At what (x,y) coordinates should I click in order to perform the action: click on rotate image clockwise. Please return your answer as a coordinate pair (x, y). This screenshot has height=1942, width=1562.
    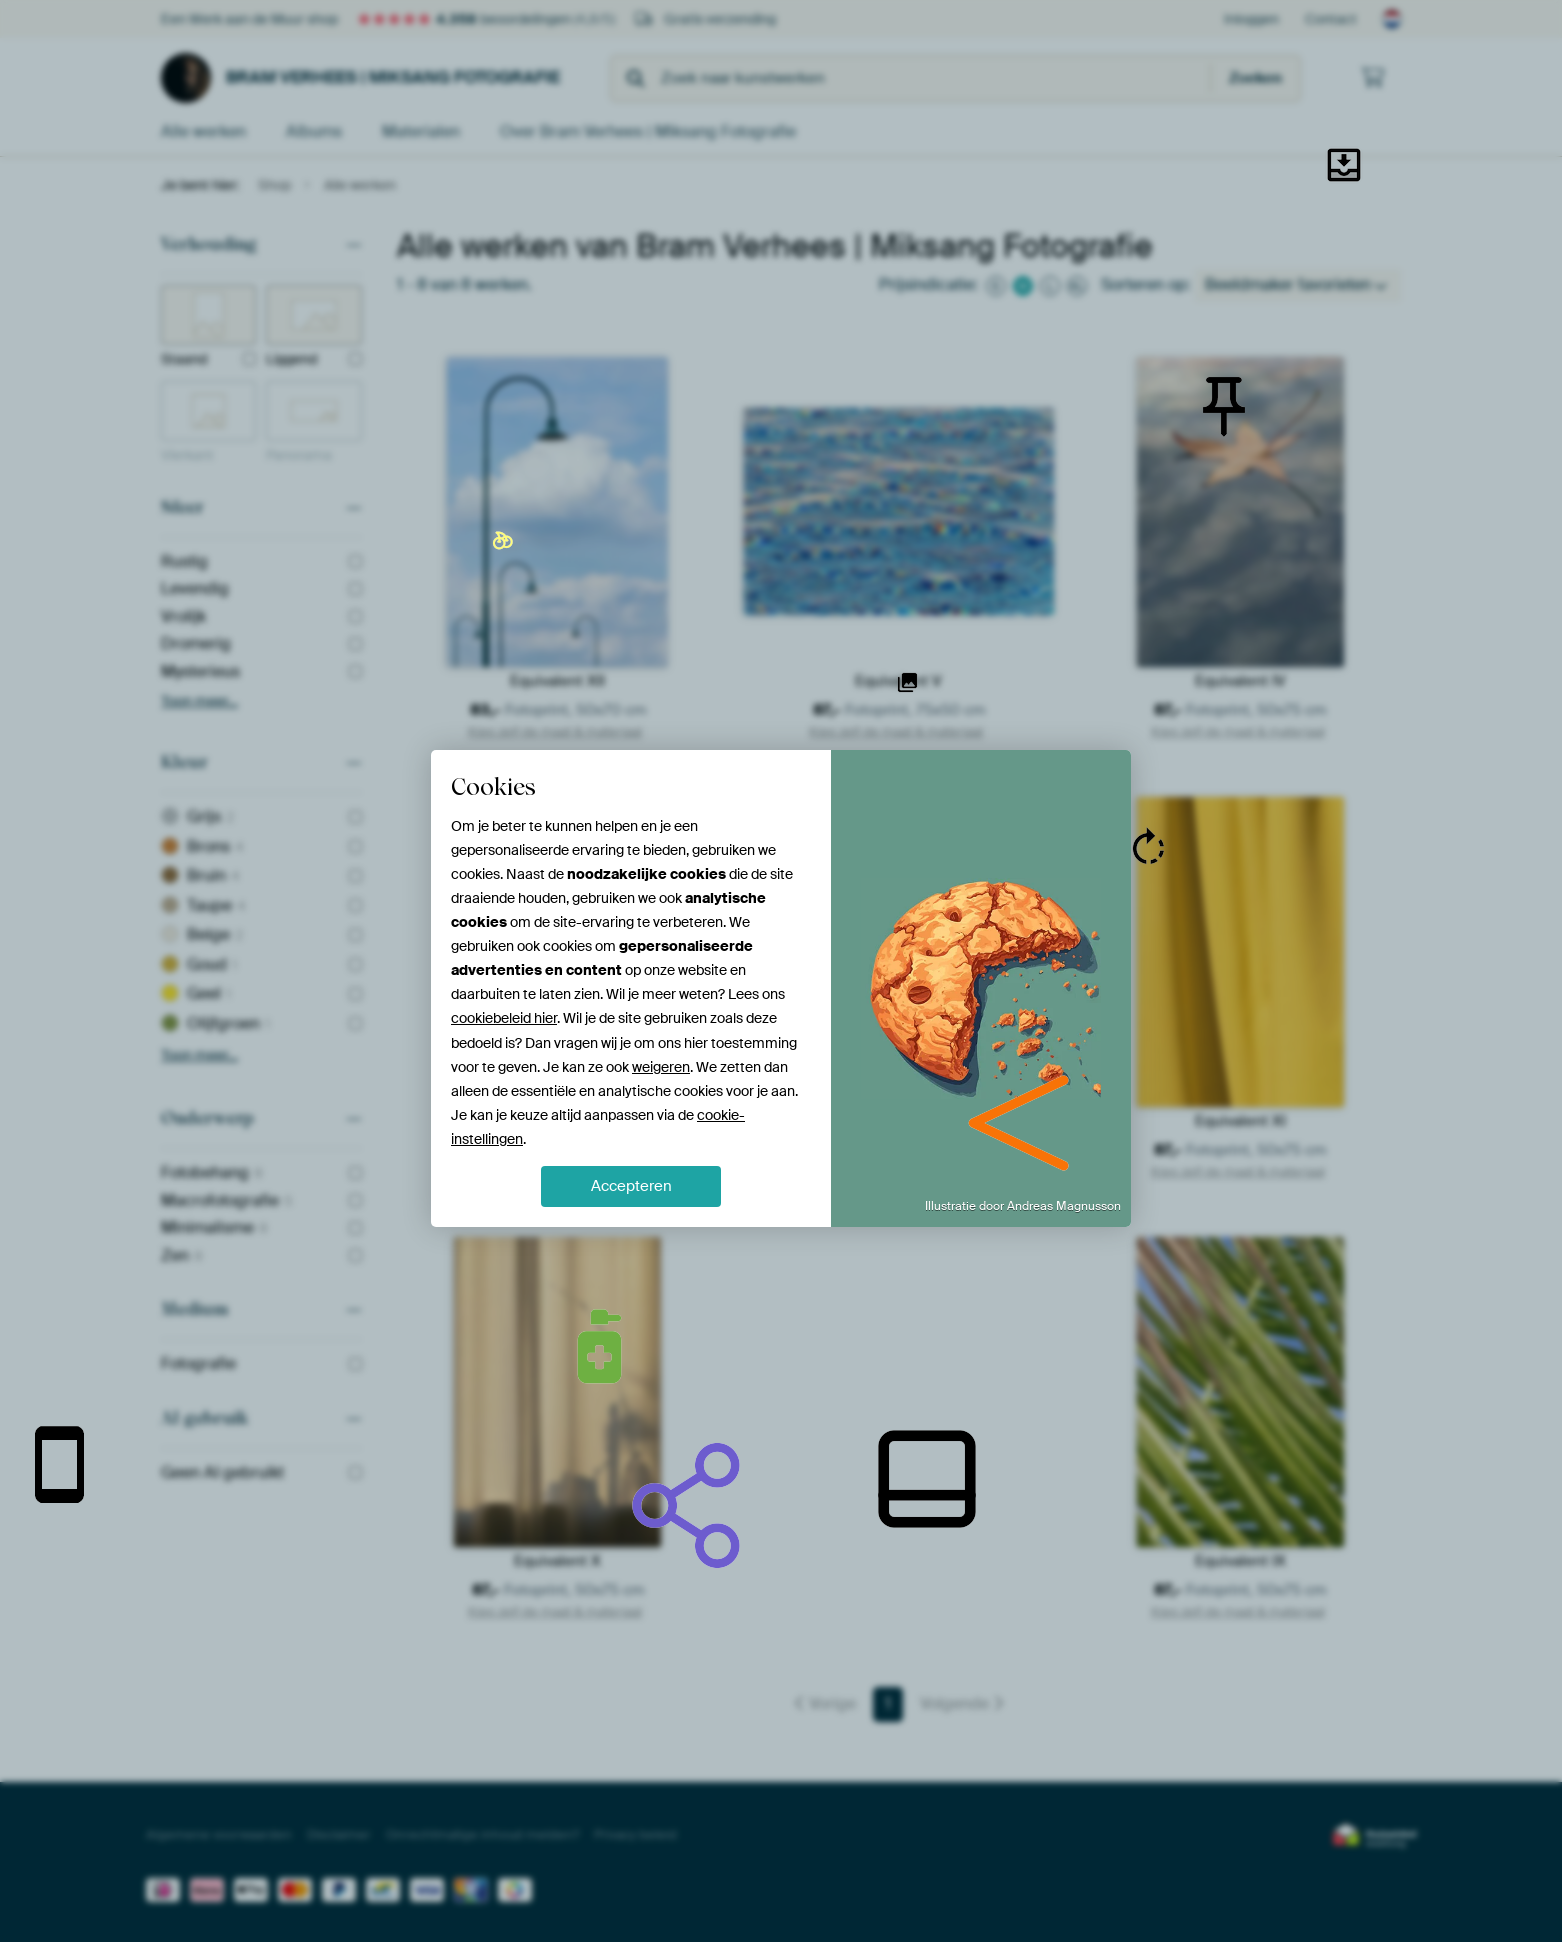
    Looking at the image, I should click on (1148, 848).